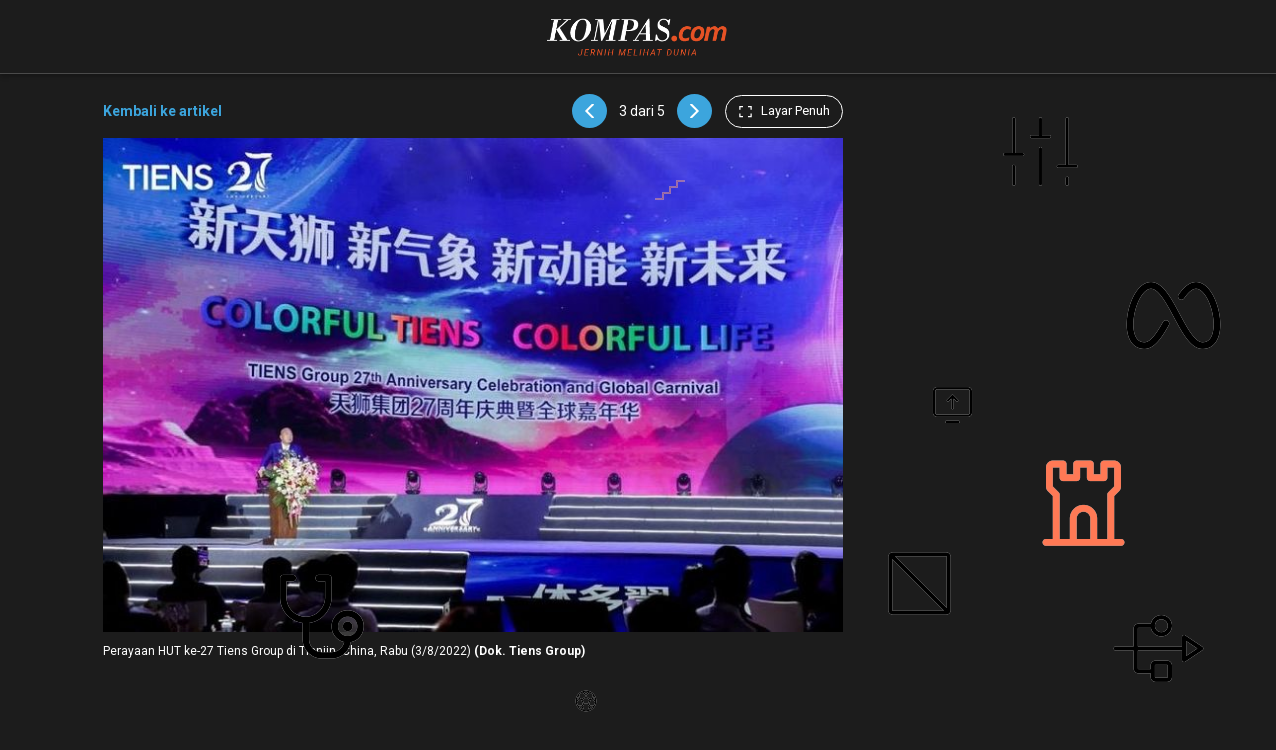 Image resolution: width=1276 pixels, height=750 pixels. I want to click on upload file to display or screen, so click(952, 403).